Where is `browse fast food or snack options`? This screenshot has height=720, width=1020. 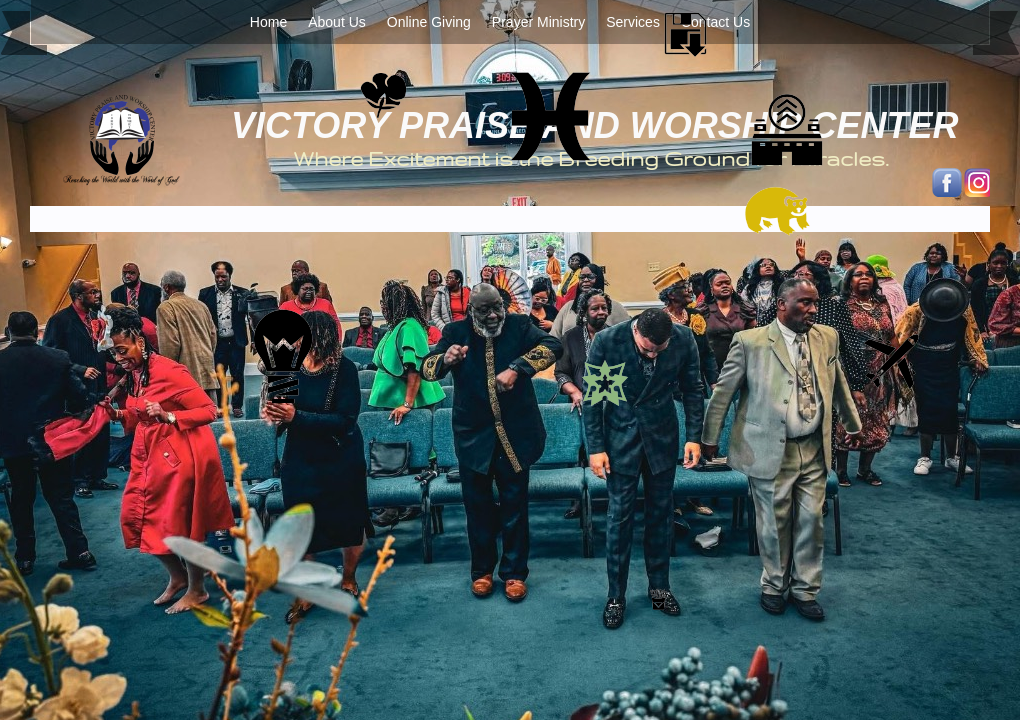
browse fast food or snack options is located at coordinates (658, 599).